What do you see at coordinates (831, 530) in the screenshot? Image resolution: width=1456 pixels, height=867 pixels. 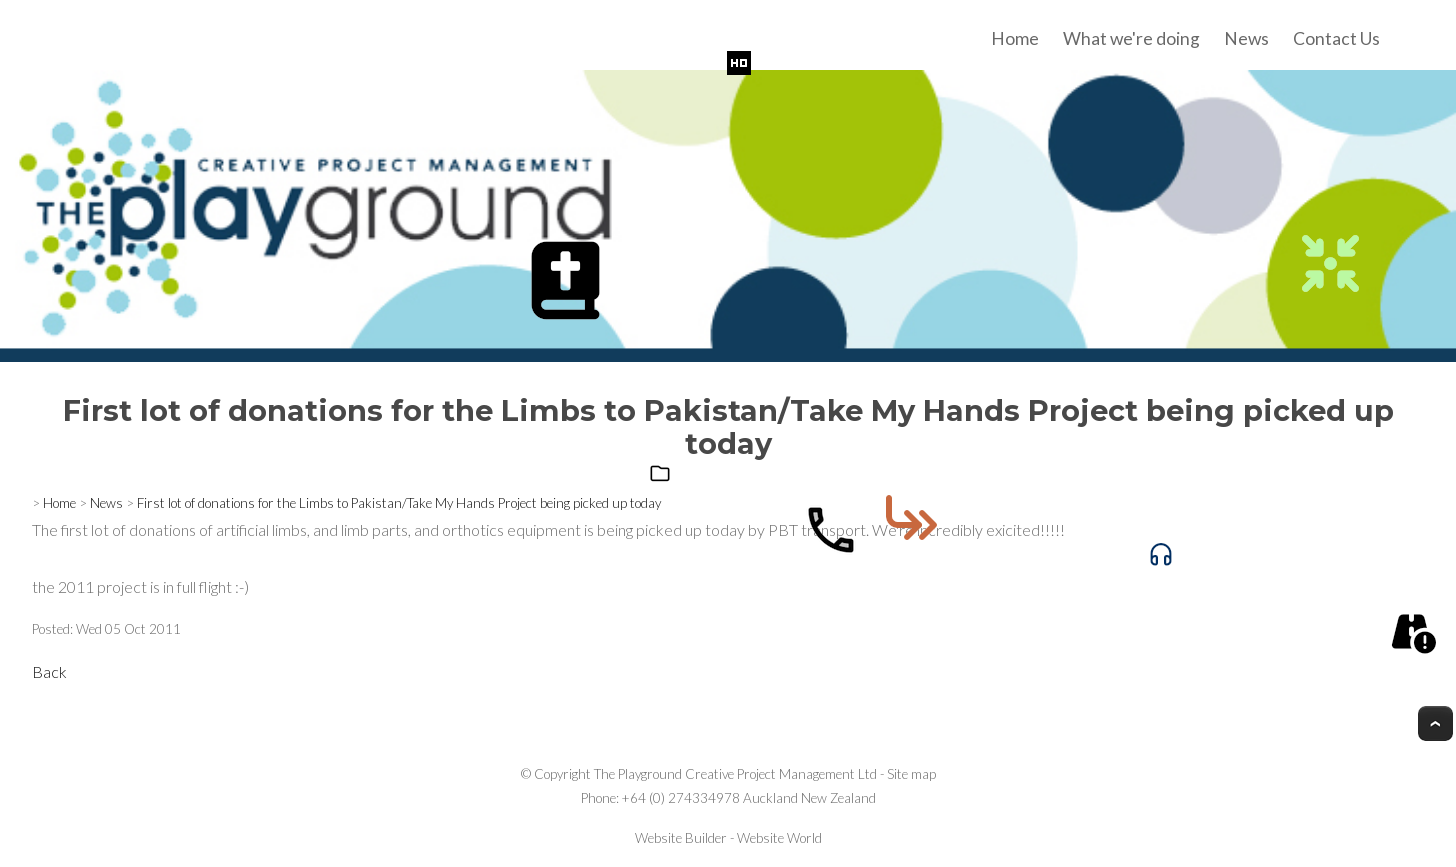 I see `make a phone call` at bounding box center [831, 530].